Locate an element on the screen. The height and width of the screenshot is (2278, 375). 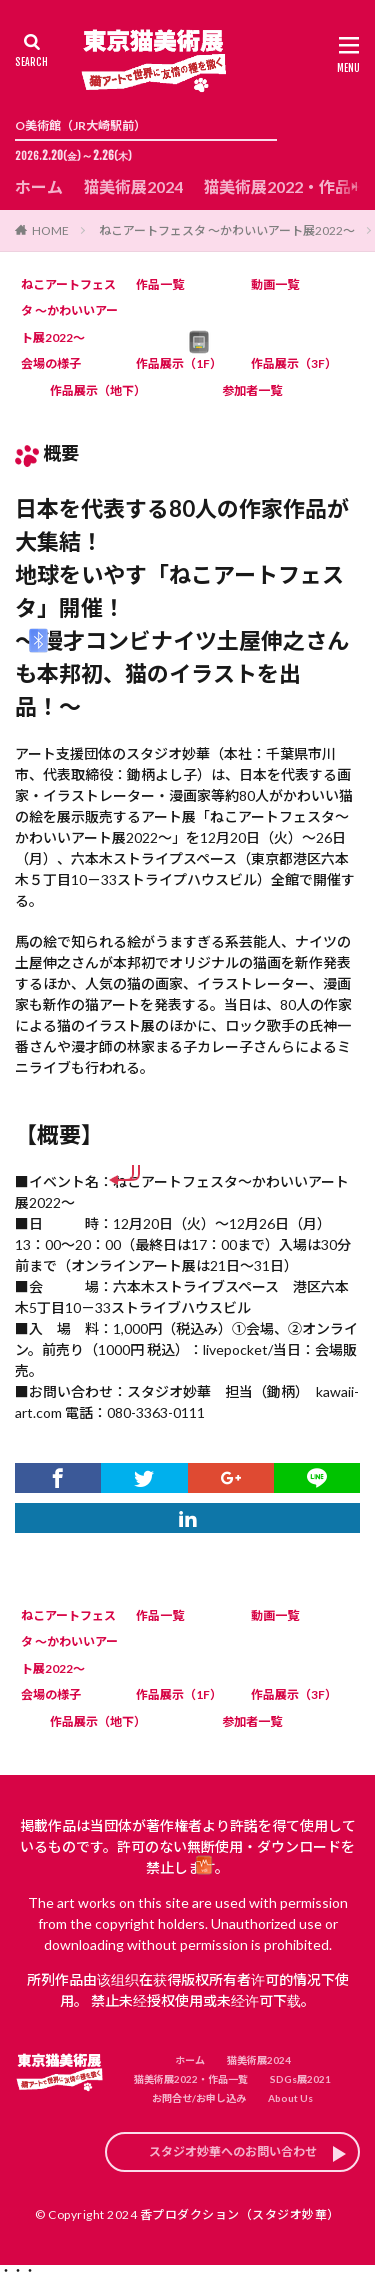
VirtualBox disk image file is located at coordinates (204, 1865).